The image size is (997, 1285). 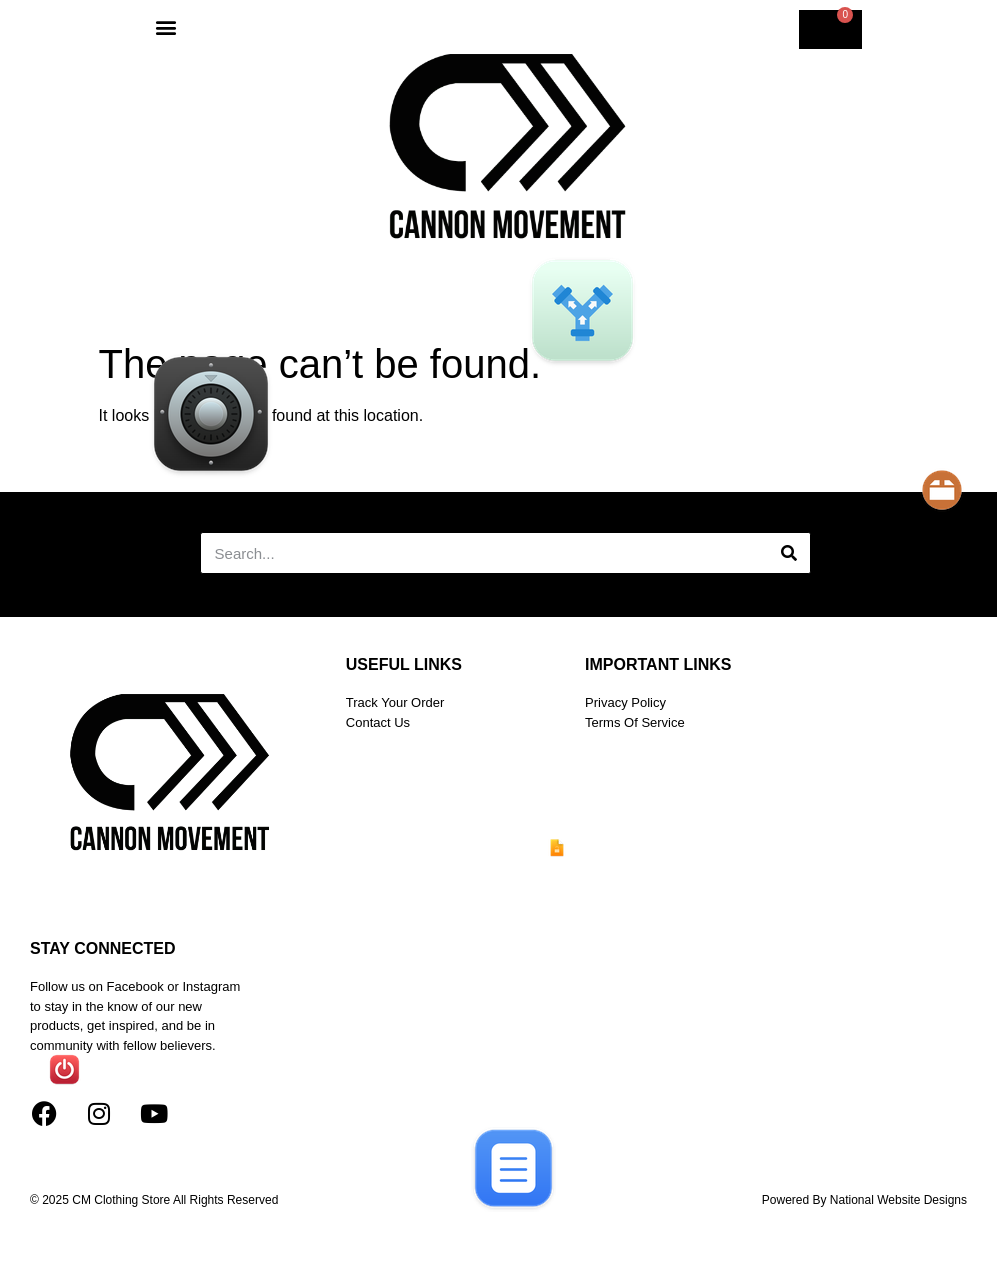 What do you see at coordinates (557, 848) in the screenshot?
I see `a skgc file type associated with security or encryption` at bounding box center [557, 848].